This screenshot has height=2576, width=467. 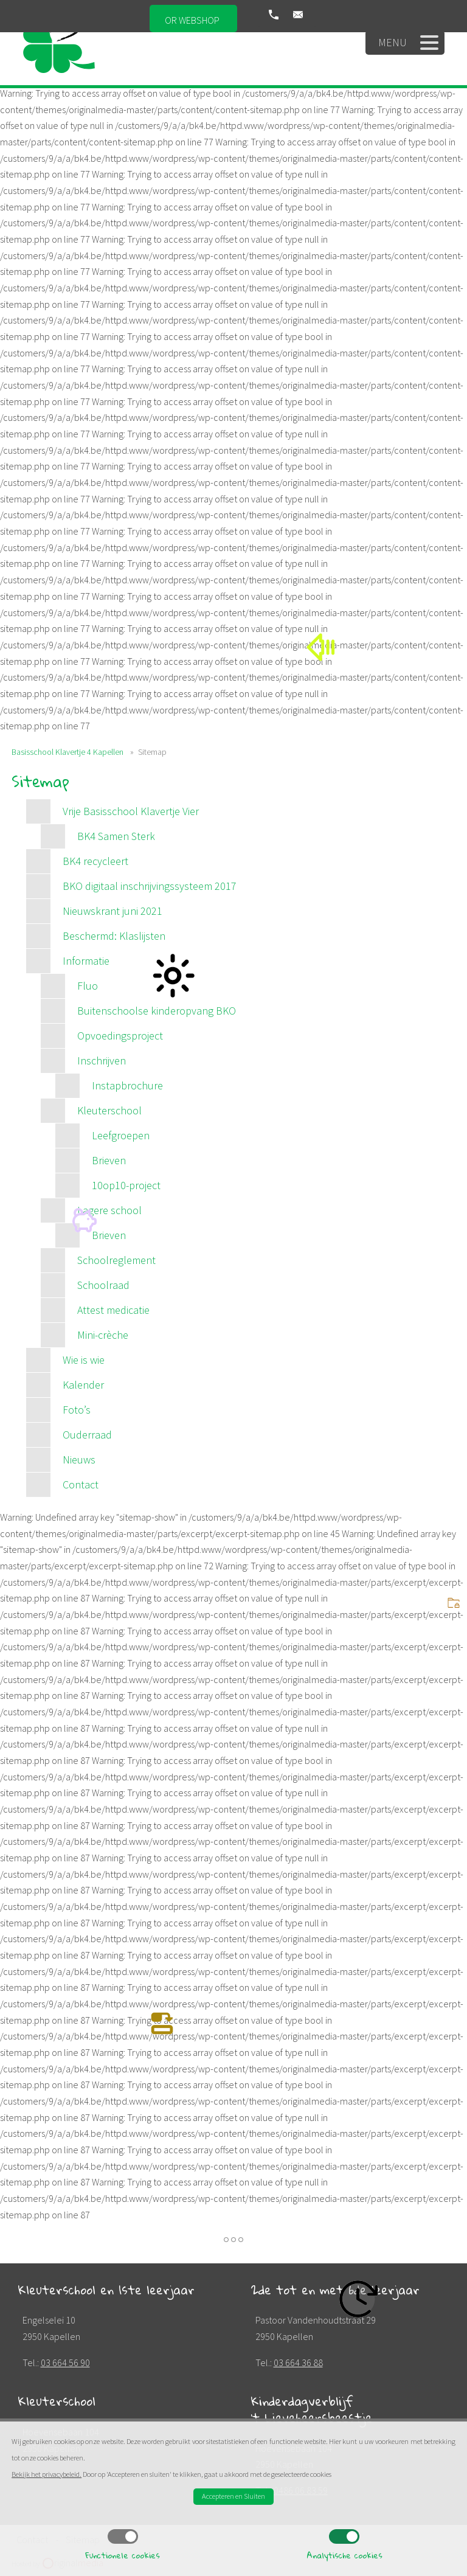 I want to click on view predecessor tasks in a workflow, so click(x=162, y=2023).